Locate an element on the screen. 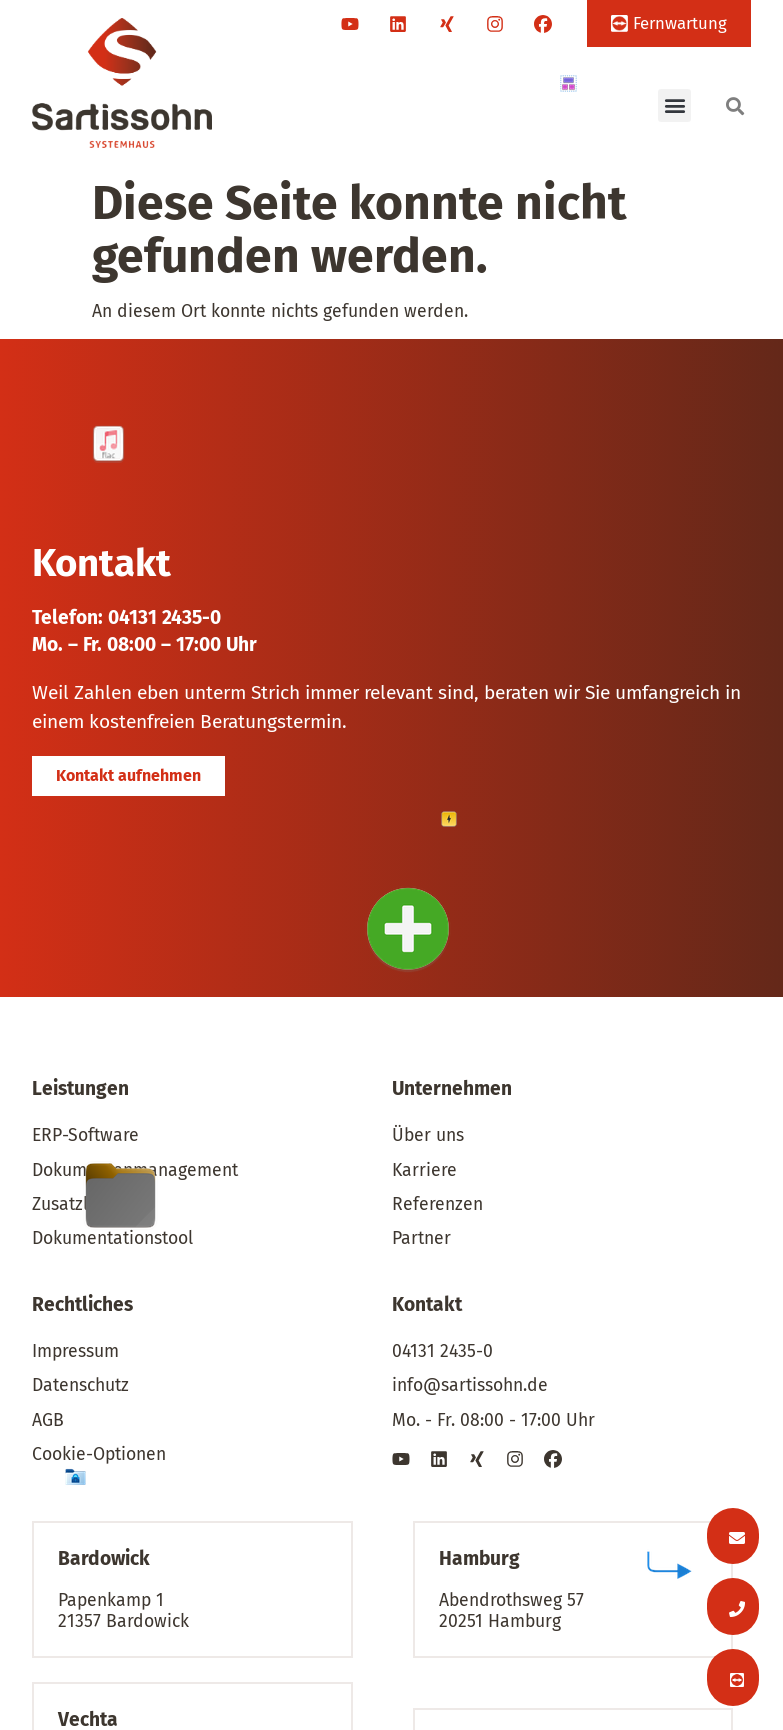 This screenshot has width=783, height=1730. access microsoft intune company portal managed files is located at coordinates (75, 1477).